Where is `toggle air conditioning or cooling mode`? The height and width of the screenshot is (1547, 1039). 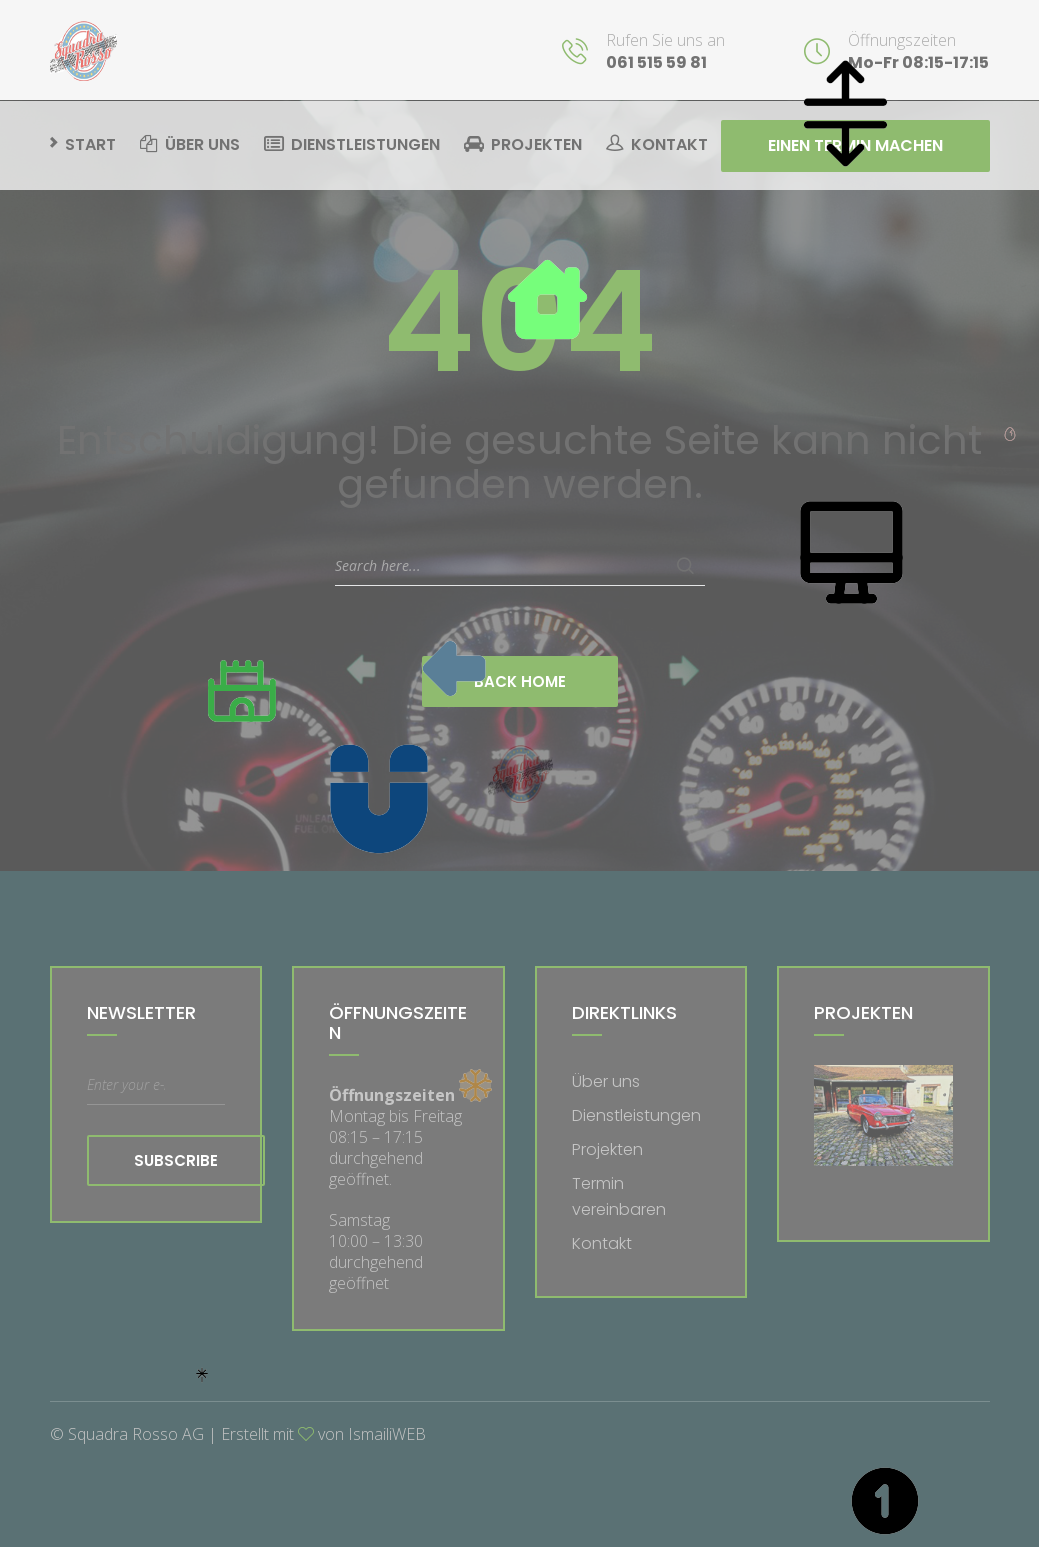 toggle air conditioning or cooling mode is located at coordinates (475, 1085).